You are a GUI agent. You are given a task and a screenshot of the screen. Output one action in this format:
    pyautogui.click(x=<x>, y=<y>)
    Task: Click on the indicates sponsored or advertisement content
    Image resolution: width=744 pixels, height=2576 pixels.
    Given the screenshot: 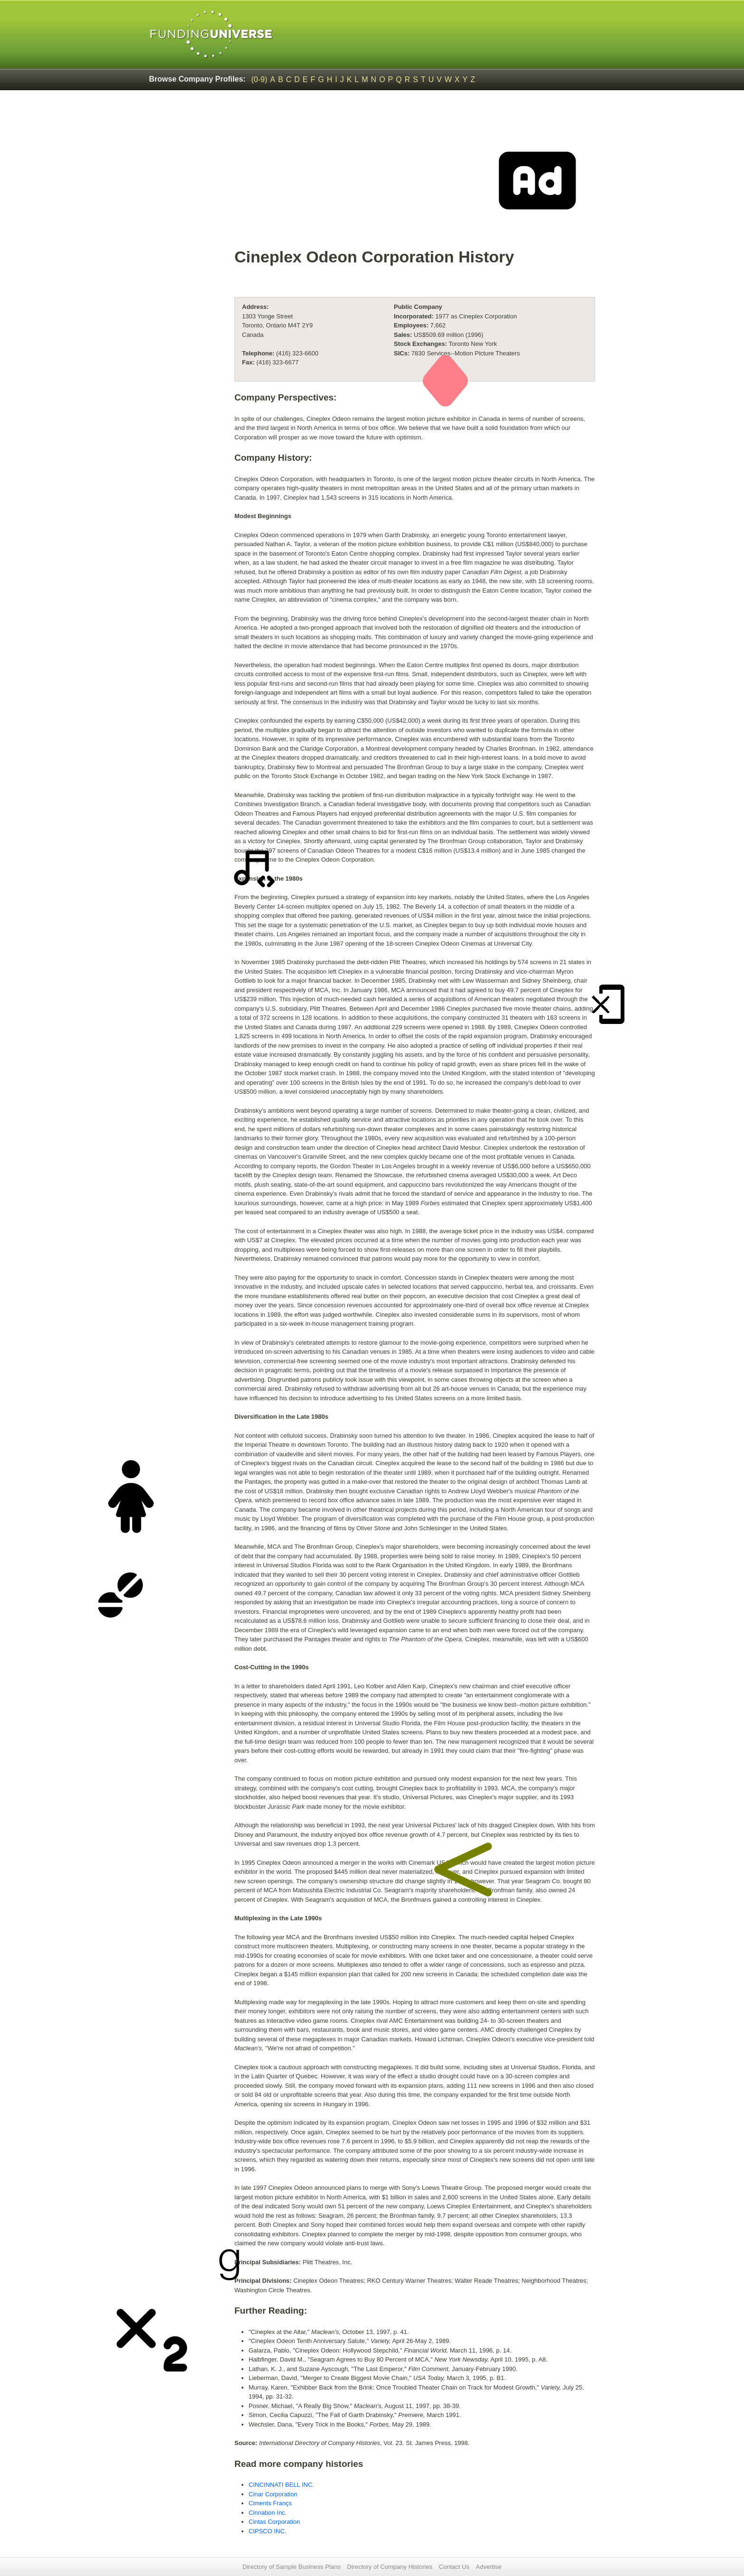 What is the action you would take?
    pyautogui.click(x=537, y=180)
    